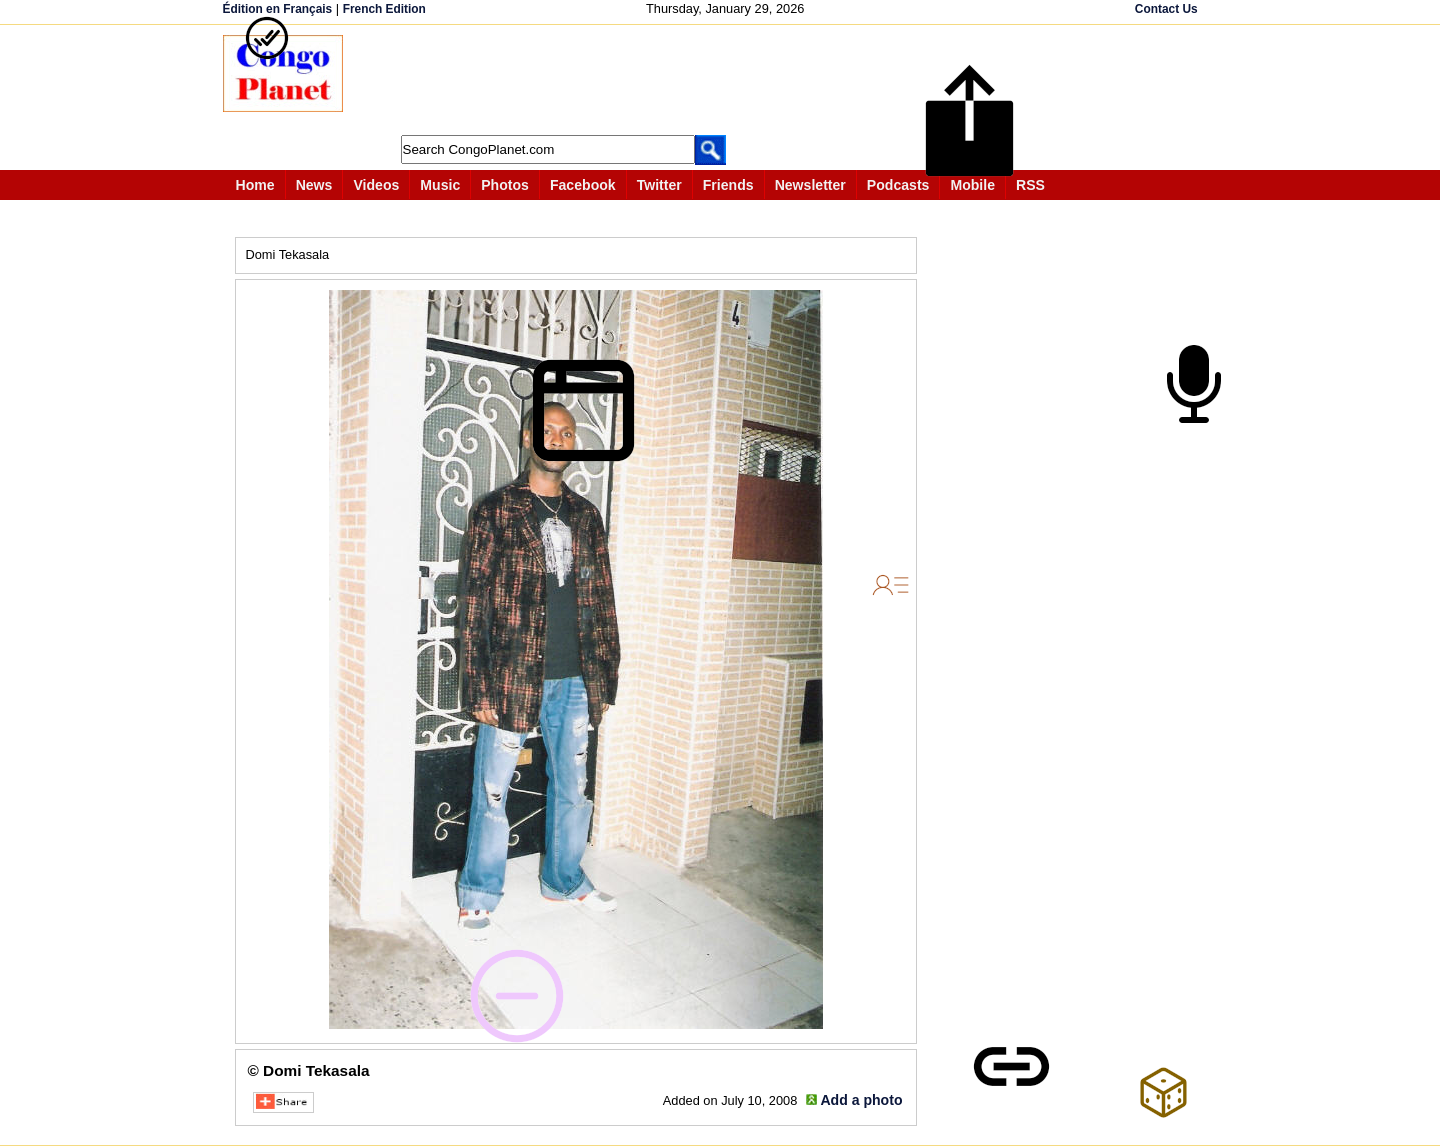  What do you see at coordinates (1163, 1092) in the screenshot?
I see `randomize or shuffle content` at bounding box center [1163, 1092].